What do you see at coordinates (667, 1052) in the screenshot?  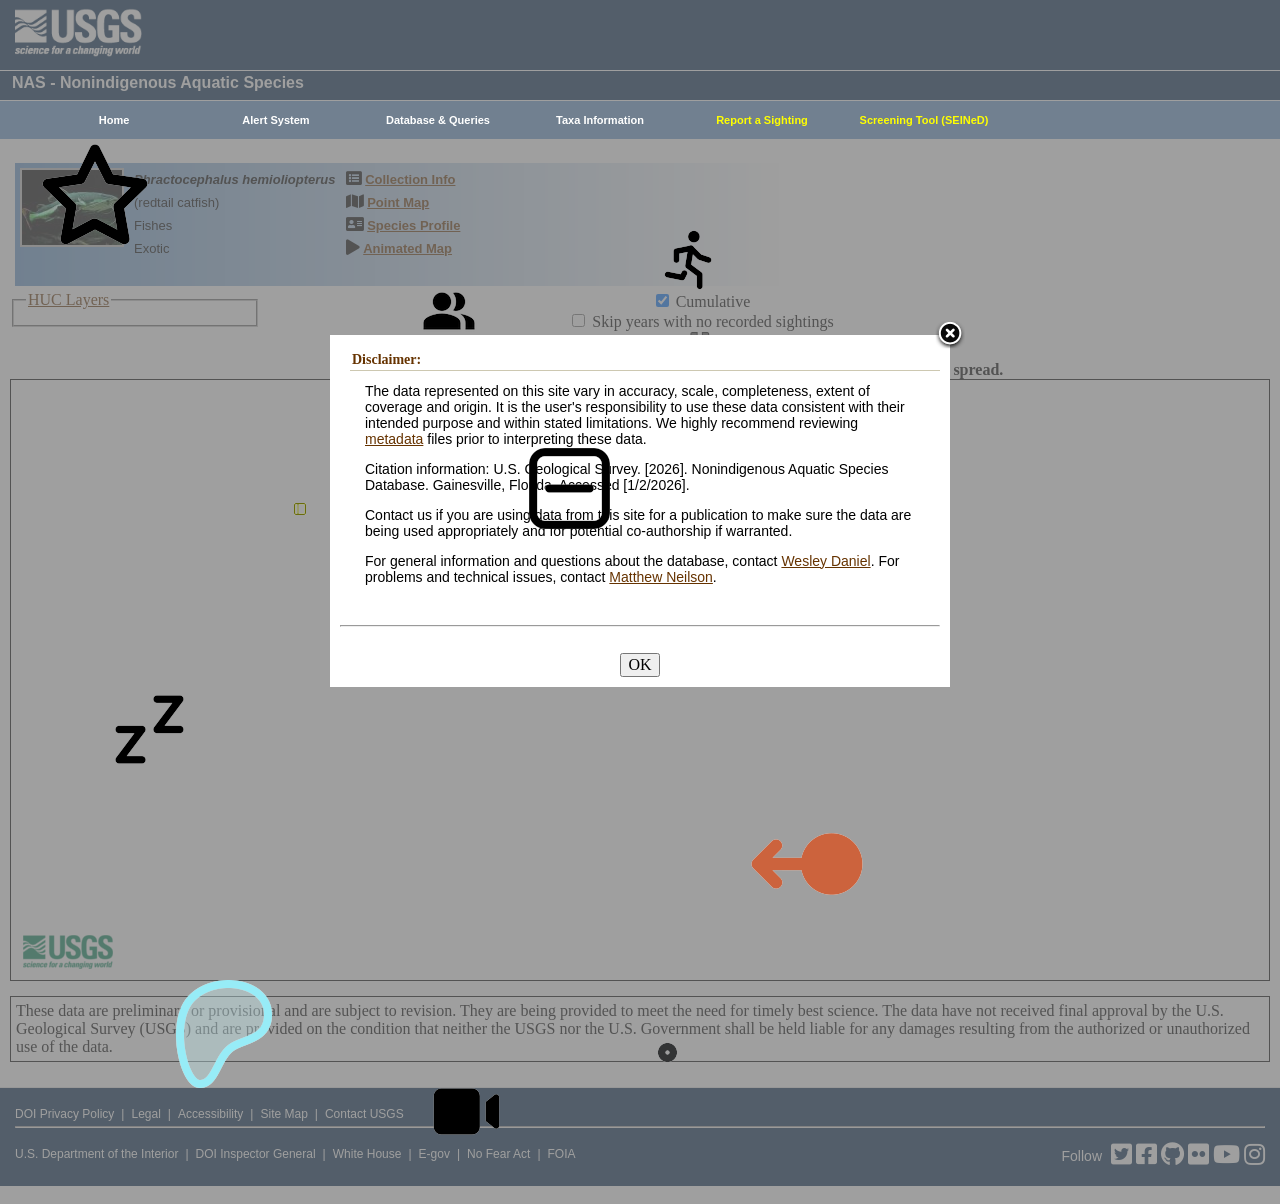 I see `select or mark as active option` at bounding box center [667, 1052].